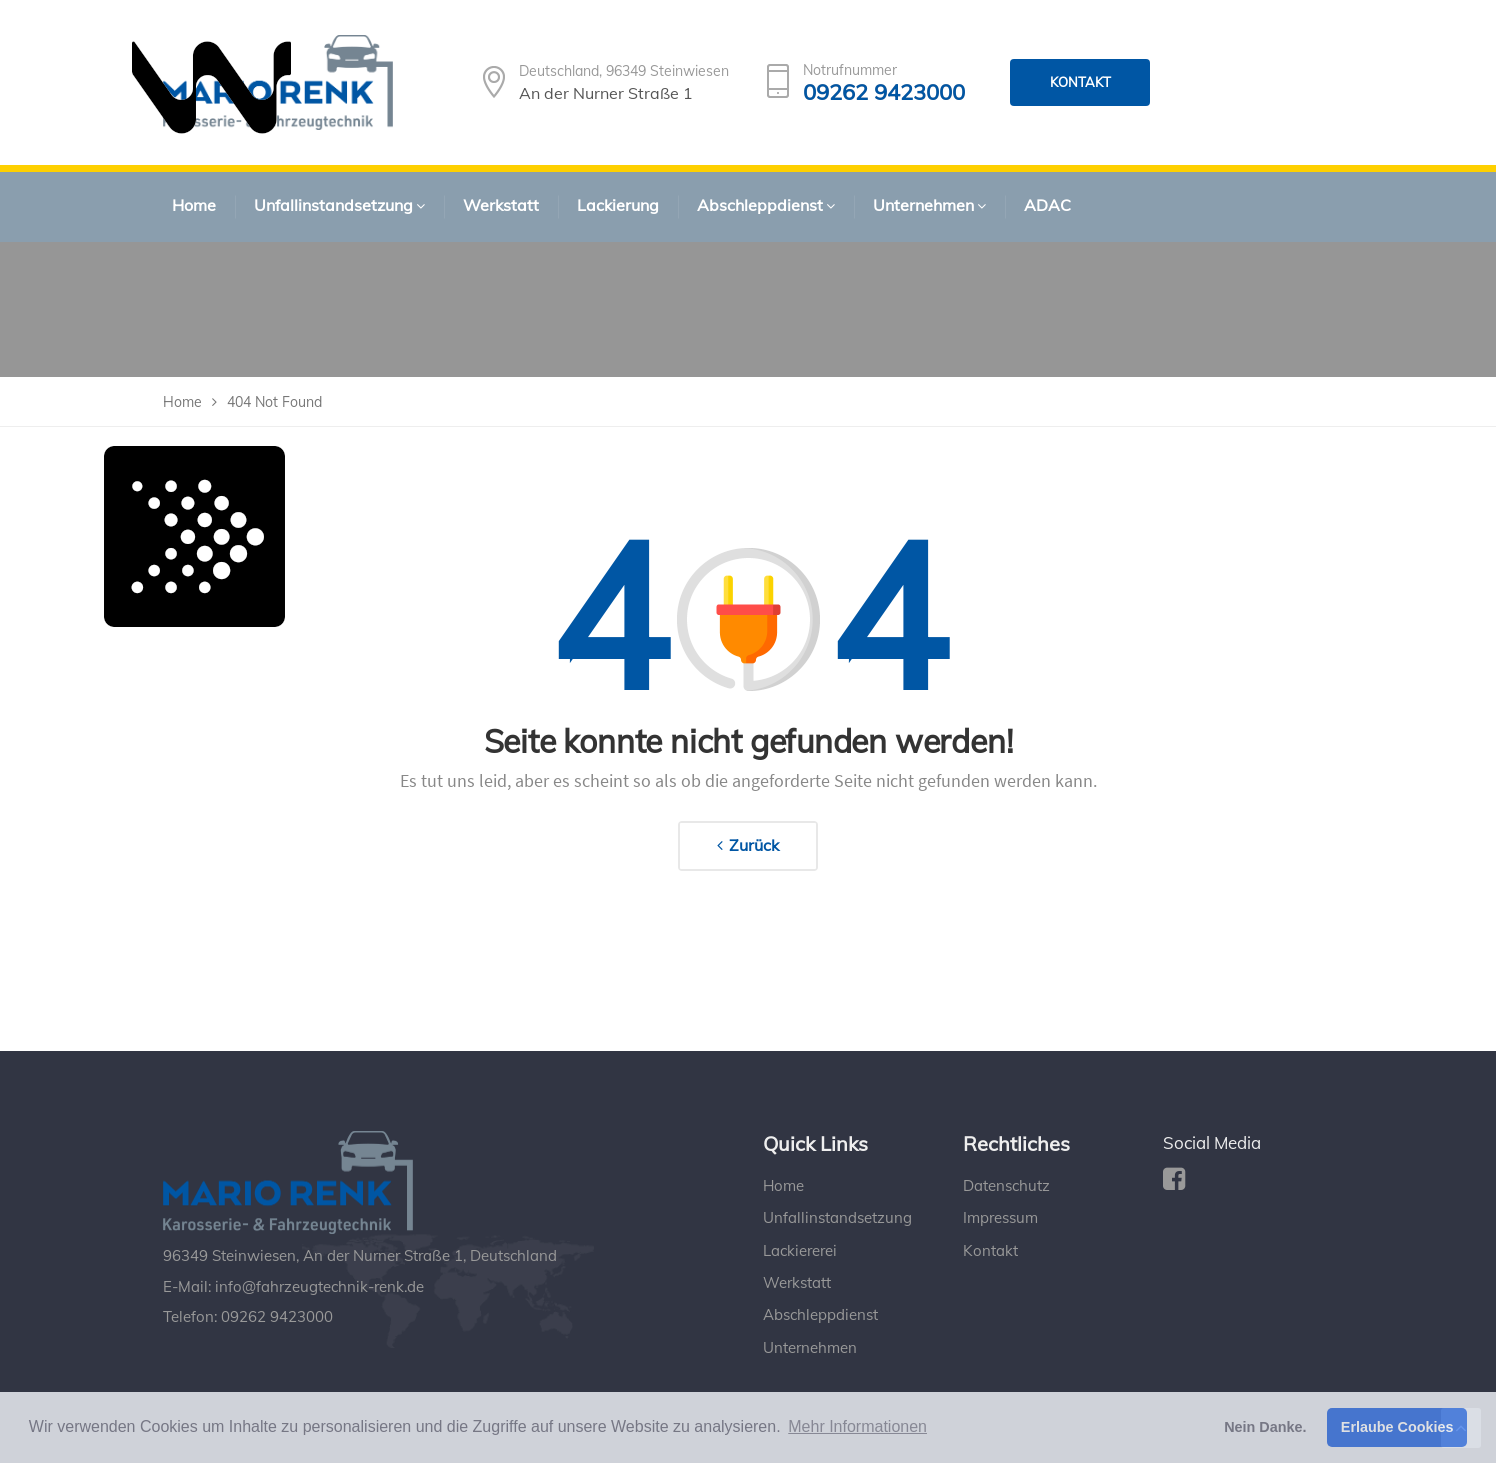 This screenshot has height=1463, width=1496. What do you see at coordinates (211, 87) in the screenshot?
I see `open windsurf code editor` at bounding box center [211, 87].